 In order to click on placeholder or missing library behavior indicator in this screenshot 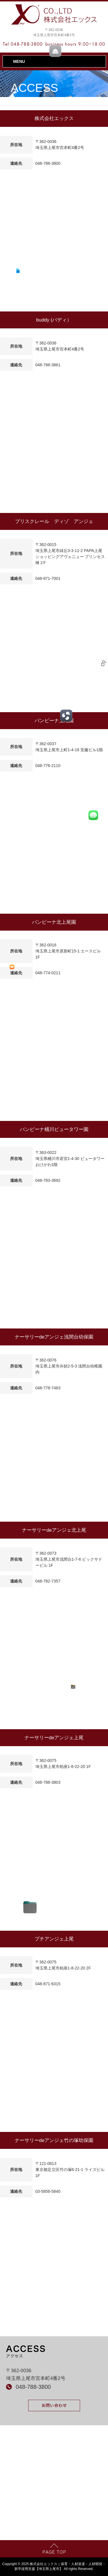, I will do `click(100, 1146)`.